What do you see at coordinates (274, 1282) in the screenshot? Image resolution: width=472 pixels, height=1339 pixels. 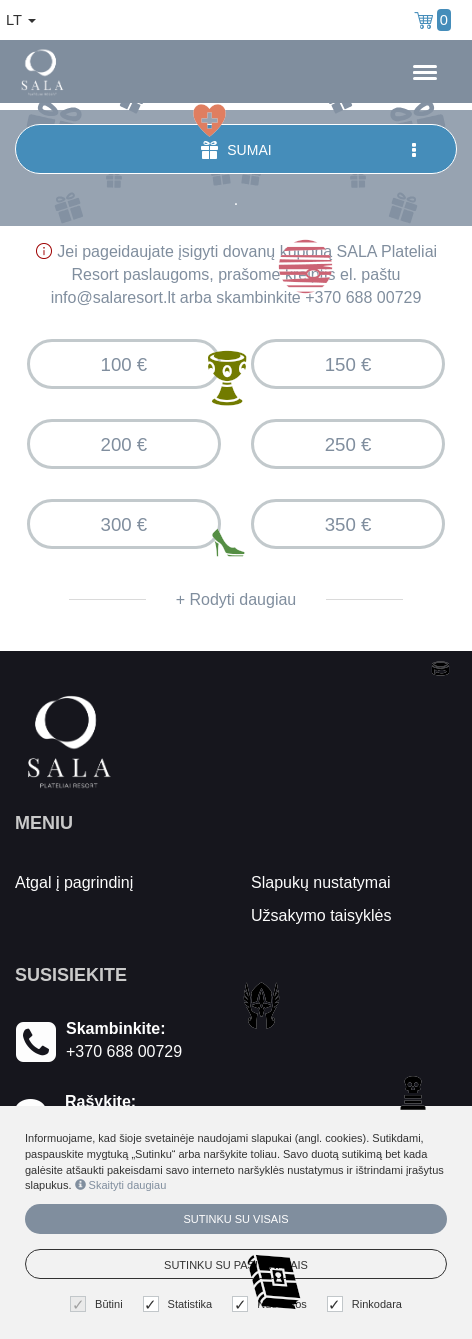 I see `access hidden or locked content` at bounding box center [274, 1282].